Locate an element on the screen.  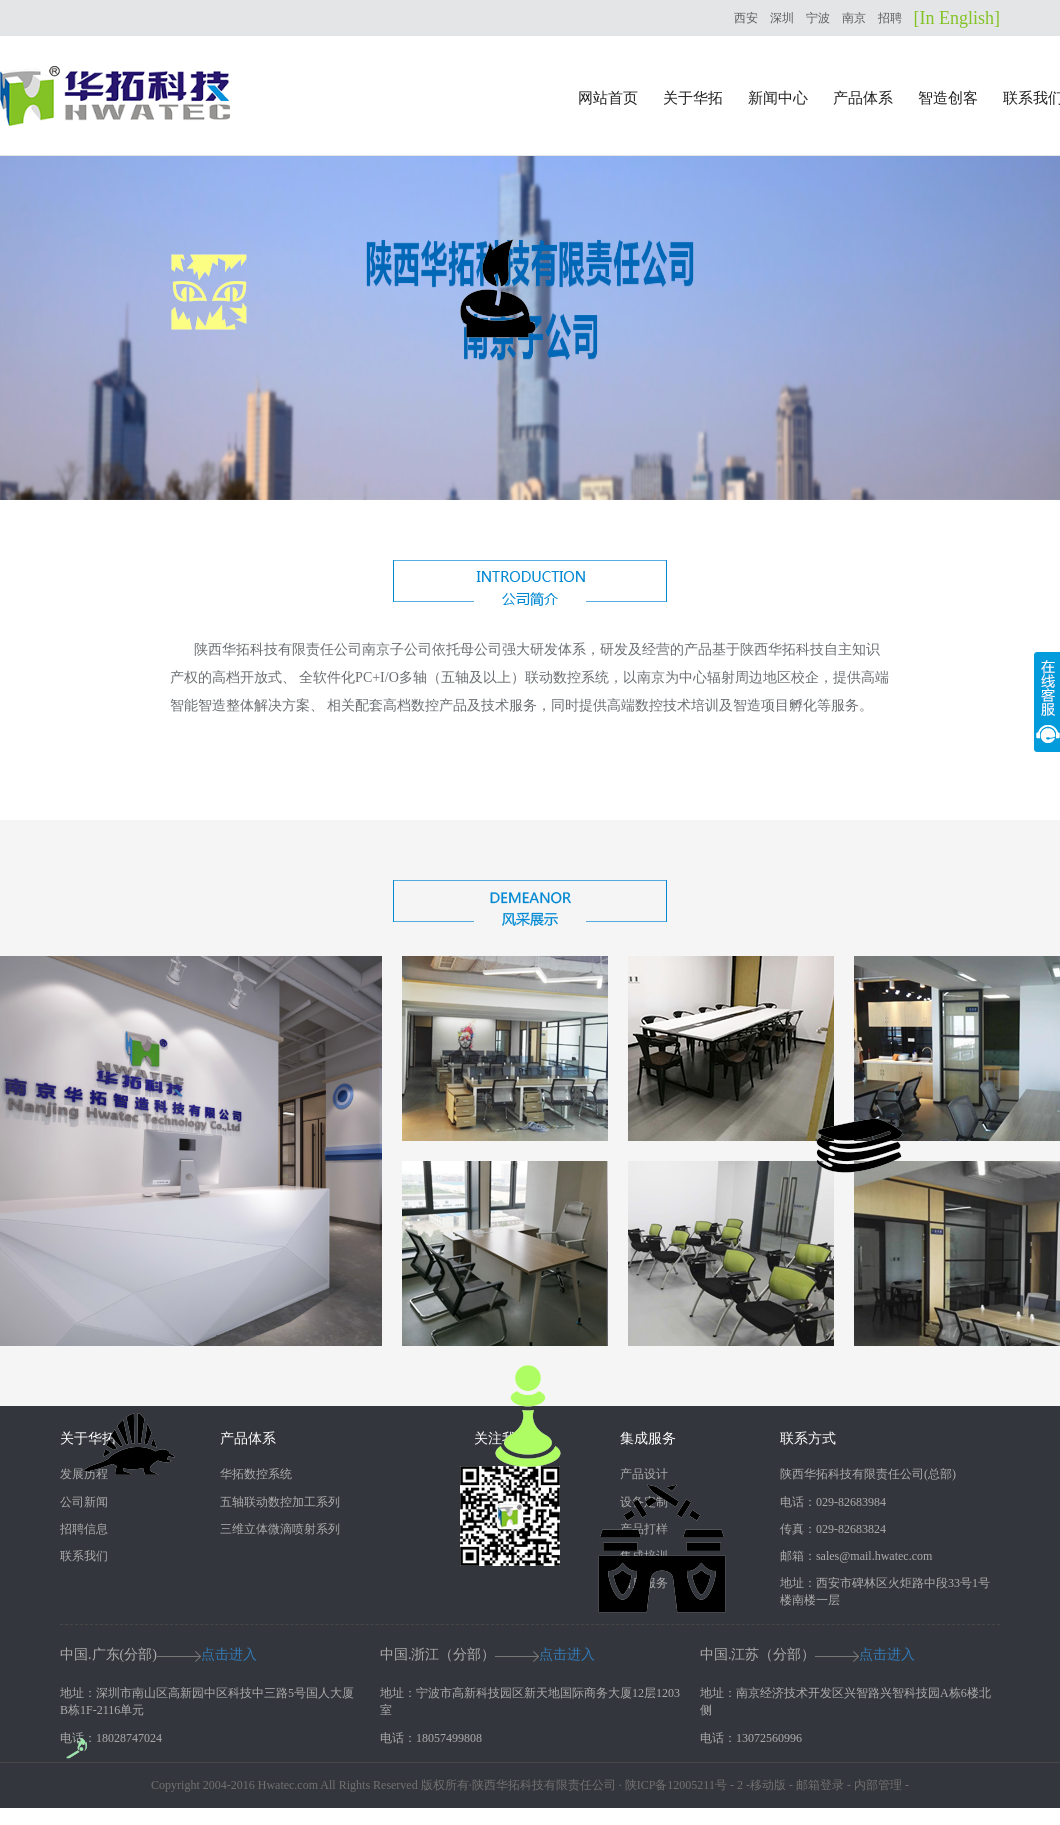
indicates a lit candle or flame feature is located at coordinates (497, 289).